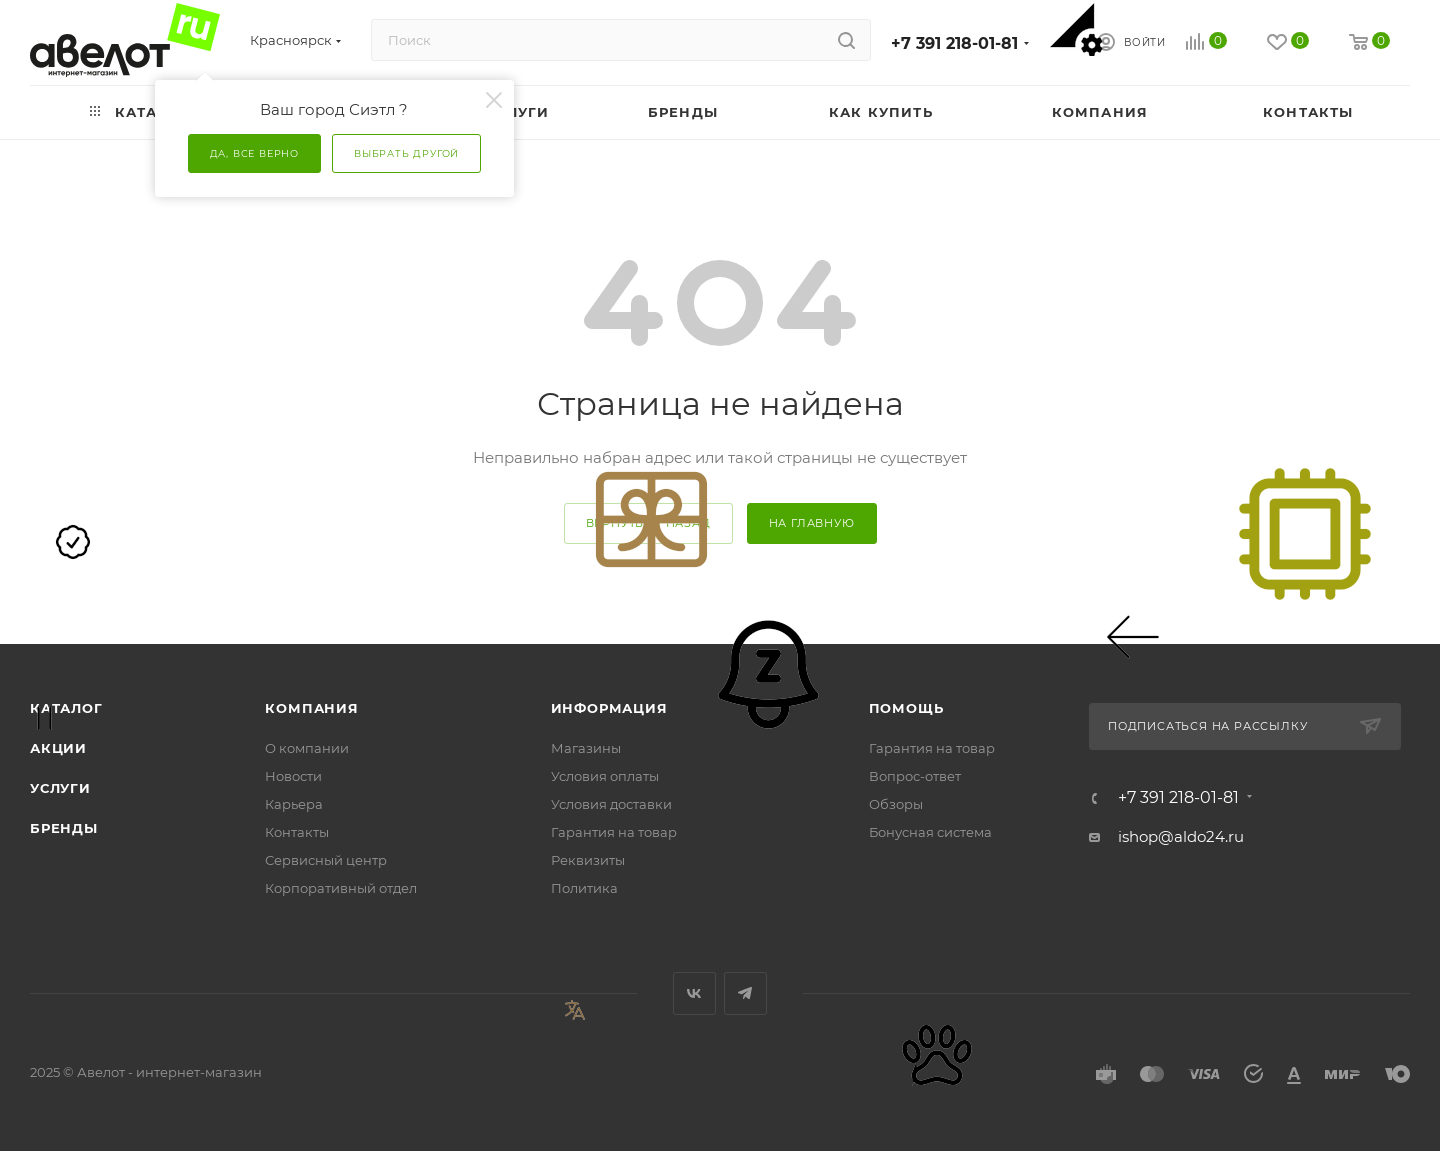  Describe the element at coordinates (44, 718) in the screenshot. I see `pause media playback` at that location.